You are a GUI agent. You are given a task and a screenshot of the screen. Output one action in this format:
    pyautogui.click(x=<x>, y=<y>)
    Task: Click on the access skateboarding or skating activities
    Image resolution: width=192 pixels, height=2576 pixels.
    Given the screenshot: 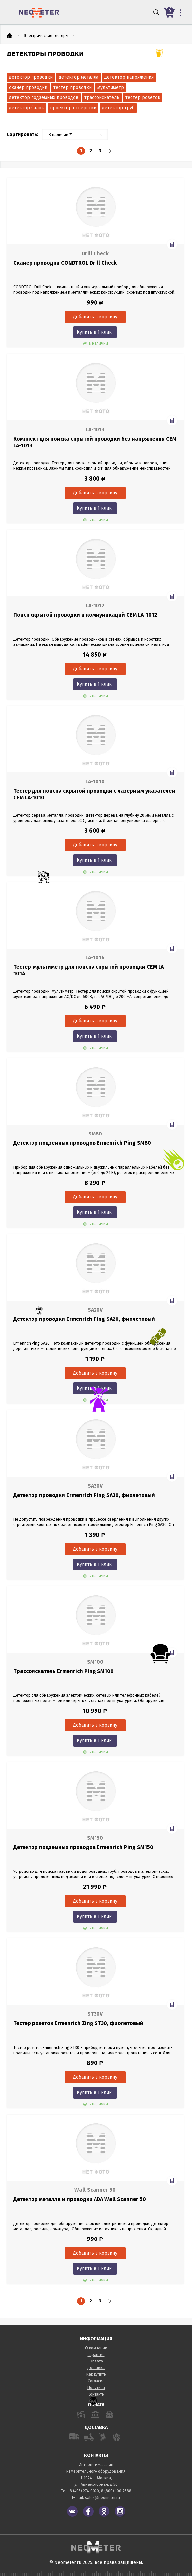 What is the action you would take?
    pyautogui.click(x=158, y=1336)
    